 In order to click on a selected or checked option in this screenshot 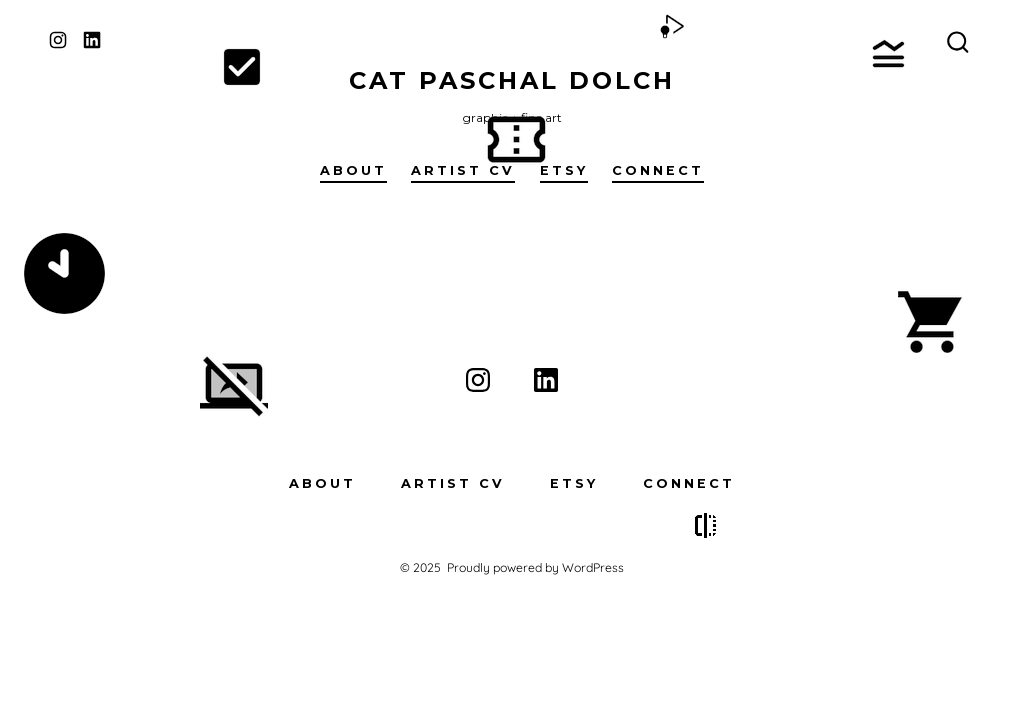, I will do `click(242, 67)`.